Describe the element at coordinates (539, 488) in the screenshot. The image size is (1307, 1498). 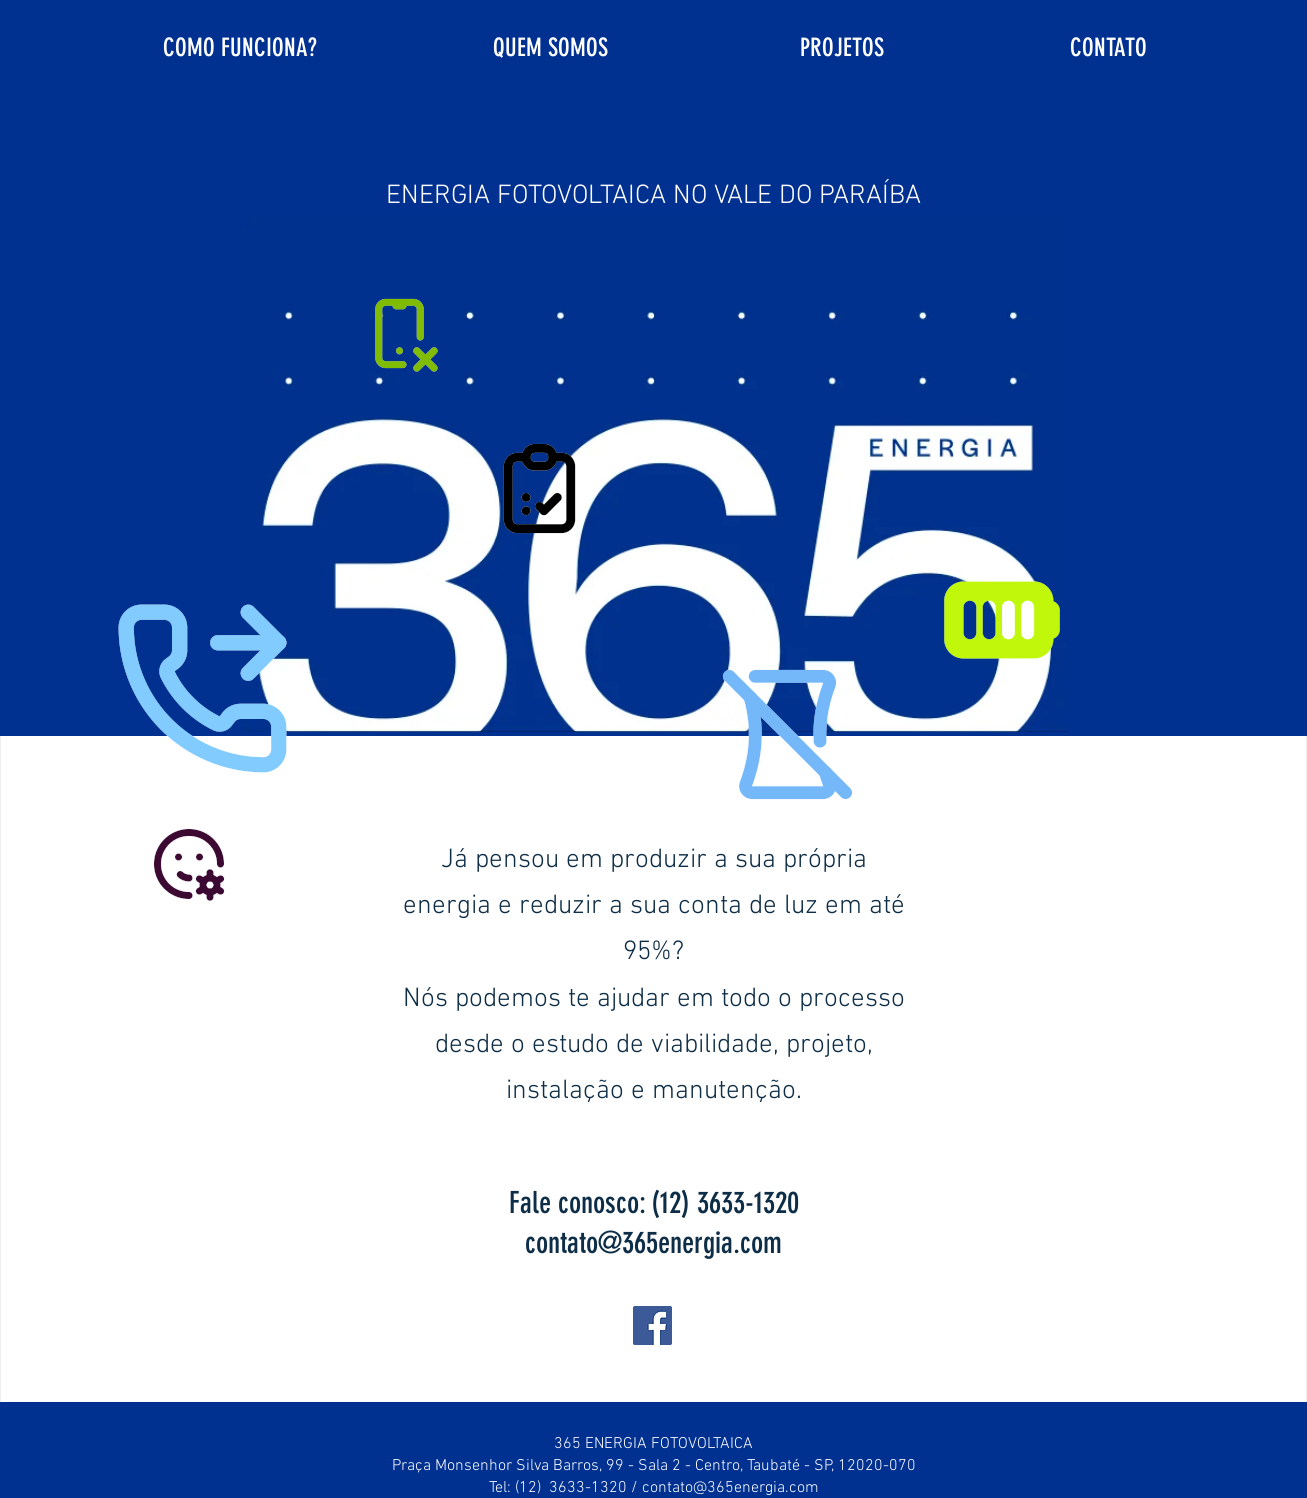
I see `view health checkup results` at that location.